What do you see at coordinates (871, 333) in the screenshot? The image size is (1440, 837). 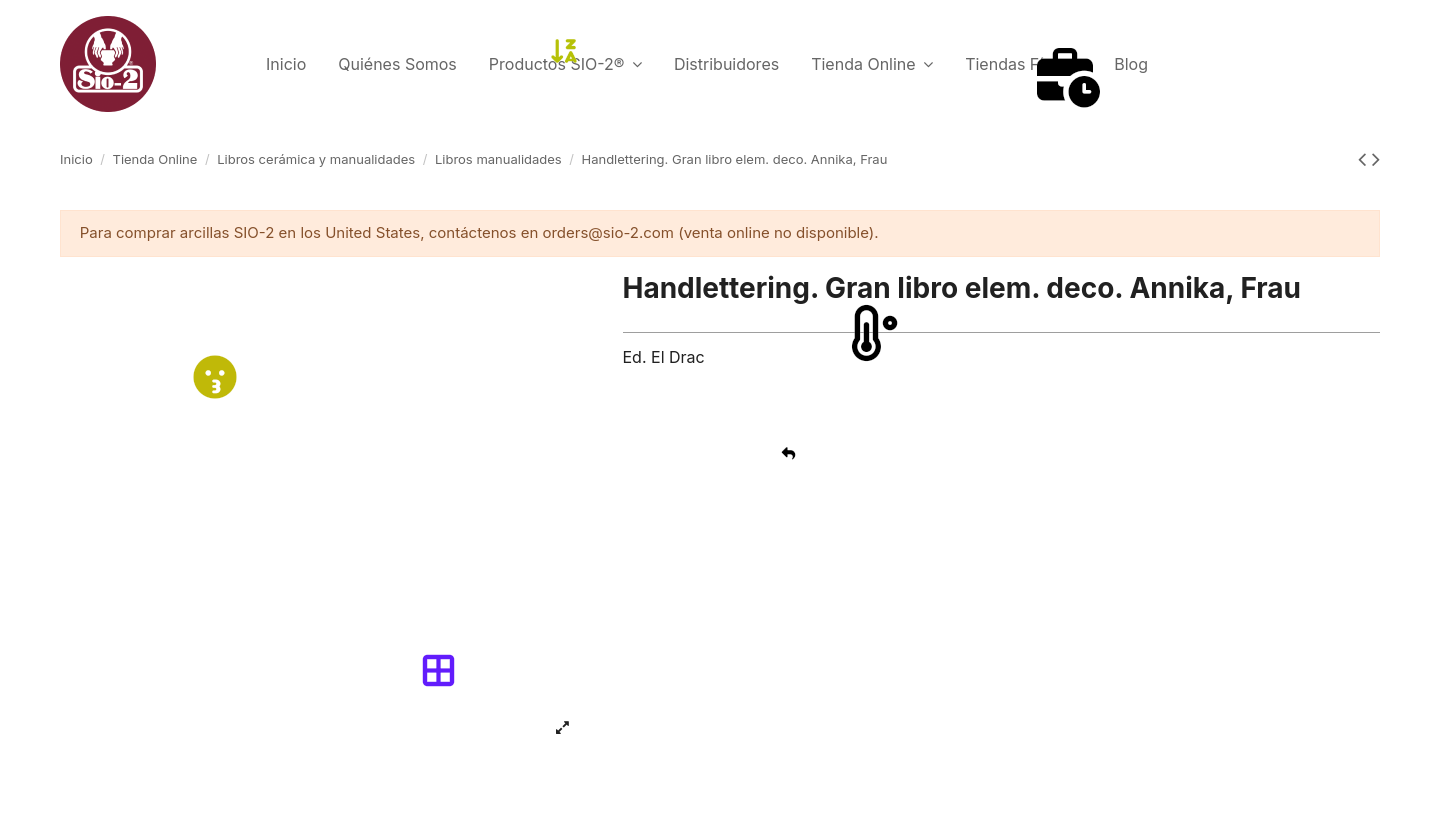 I see `view current temperature` at bounding box center [871, 333].